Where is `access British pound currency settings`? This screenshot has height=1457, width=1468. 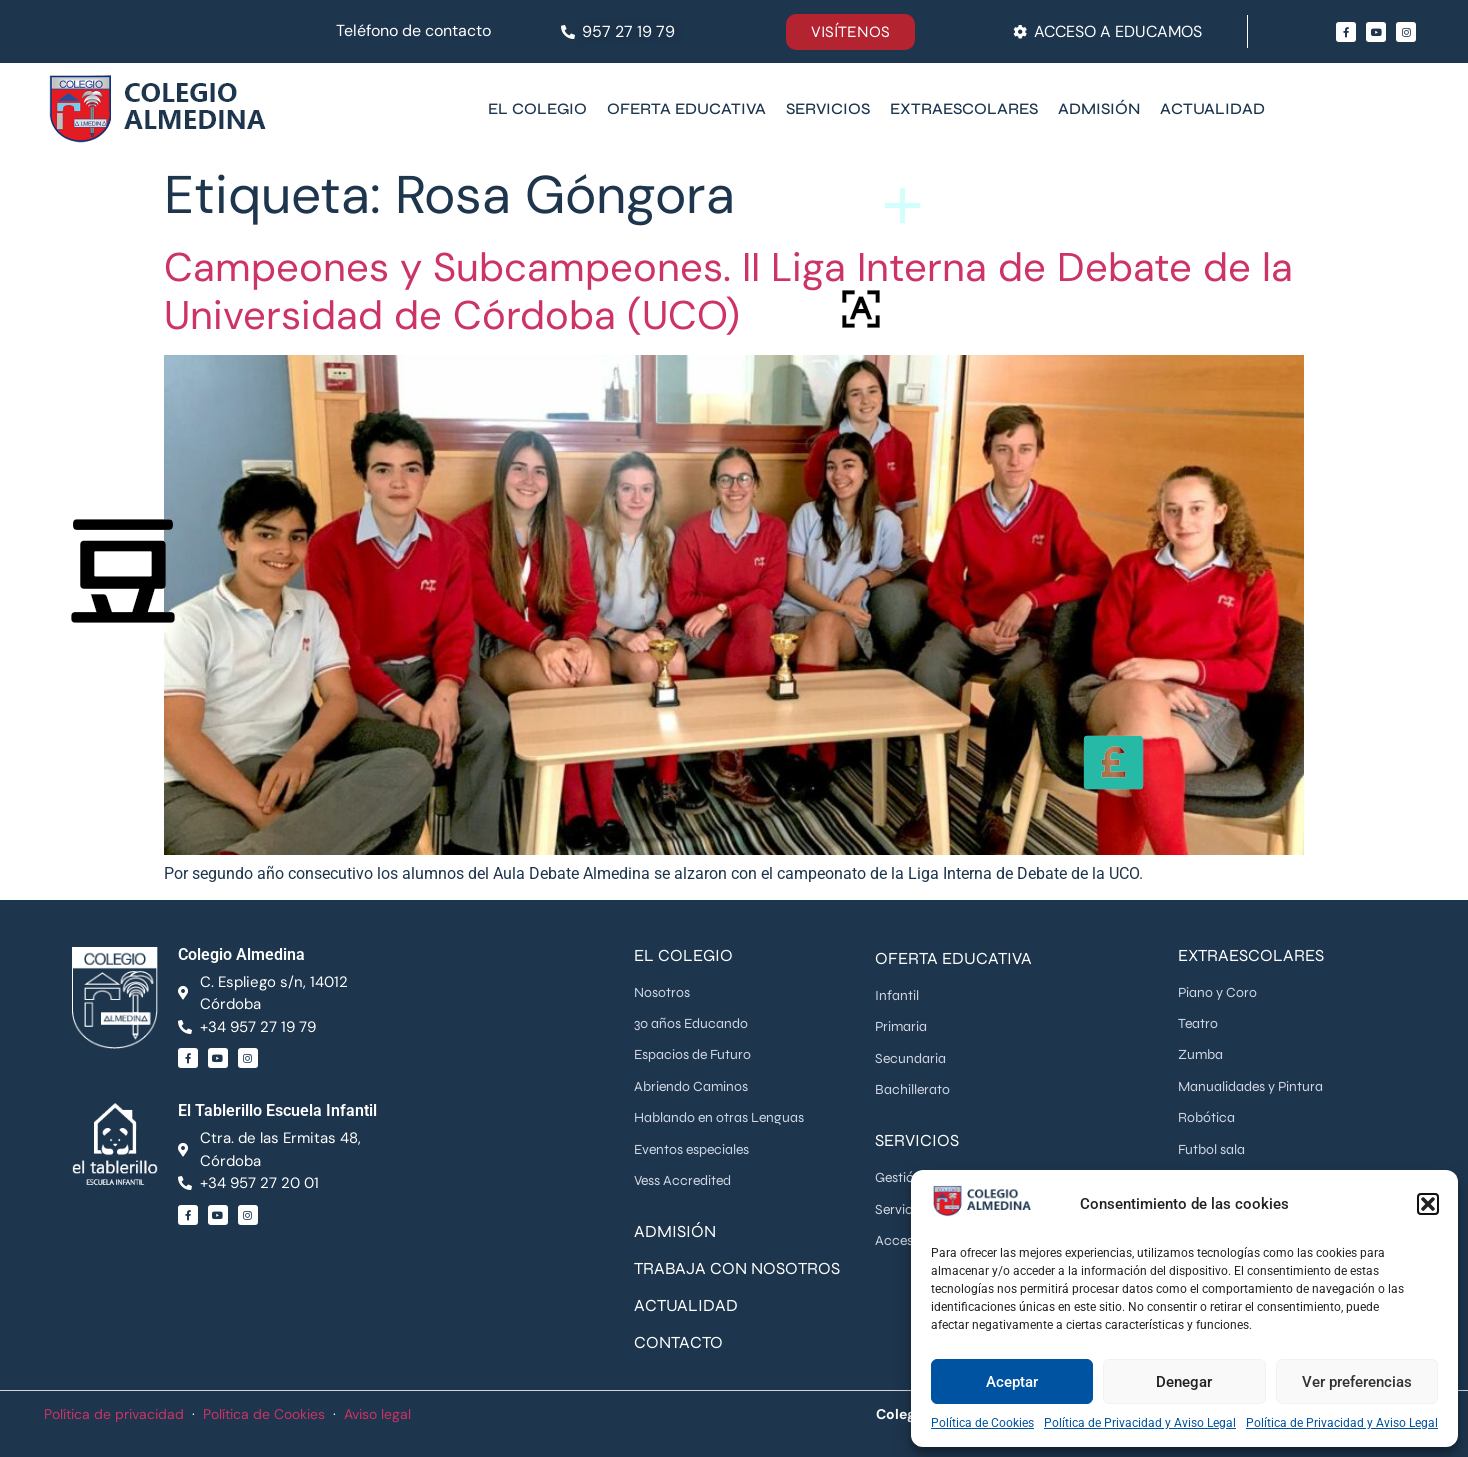
access British pound currency settings is located at coordinates (1113, 762).